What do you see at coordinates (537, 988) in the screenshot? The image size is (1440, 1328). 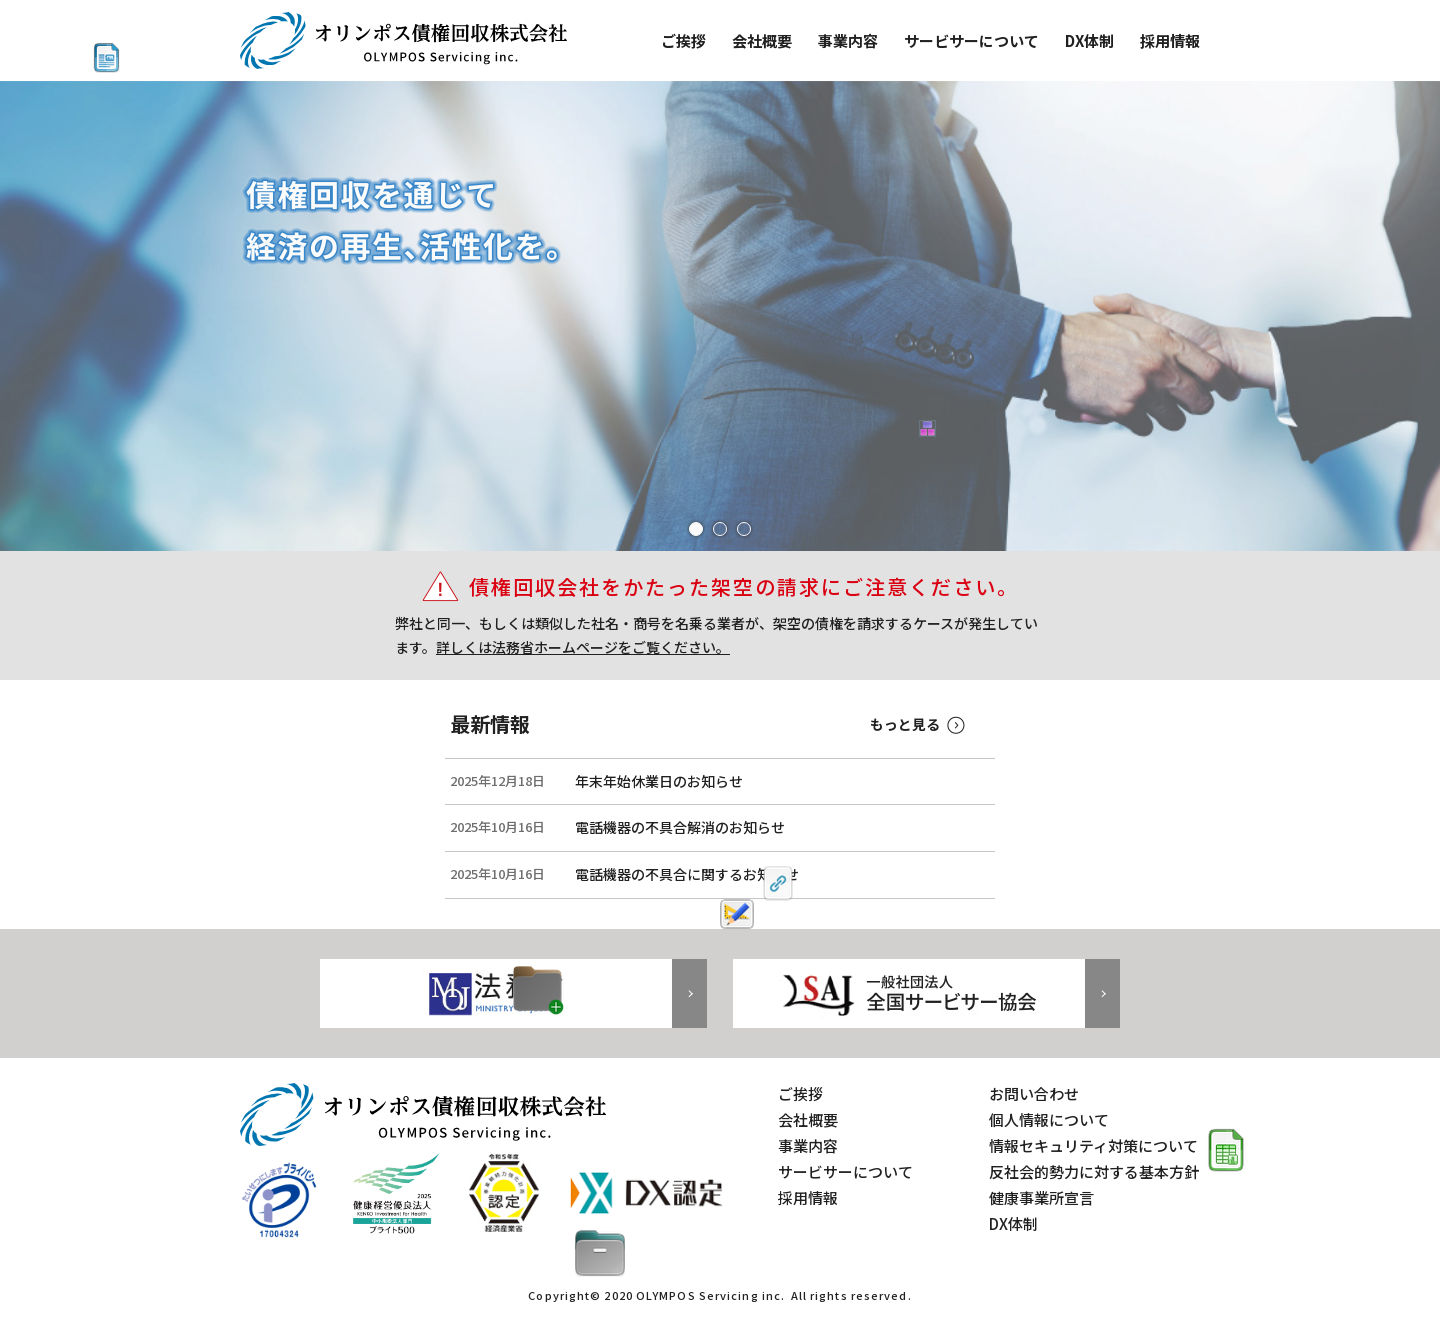 I see `create a new folder` at bounding box center [537, 988].